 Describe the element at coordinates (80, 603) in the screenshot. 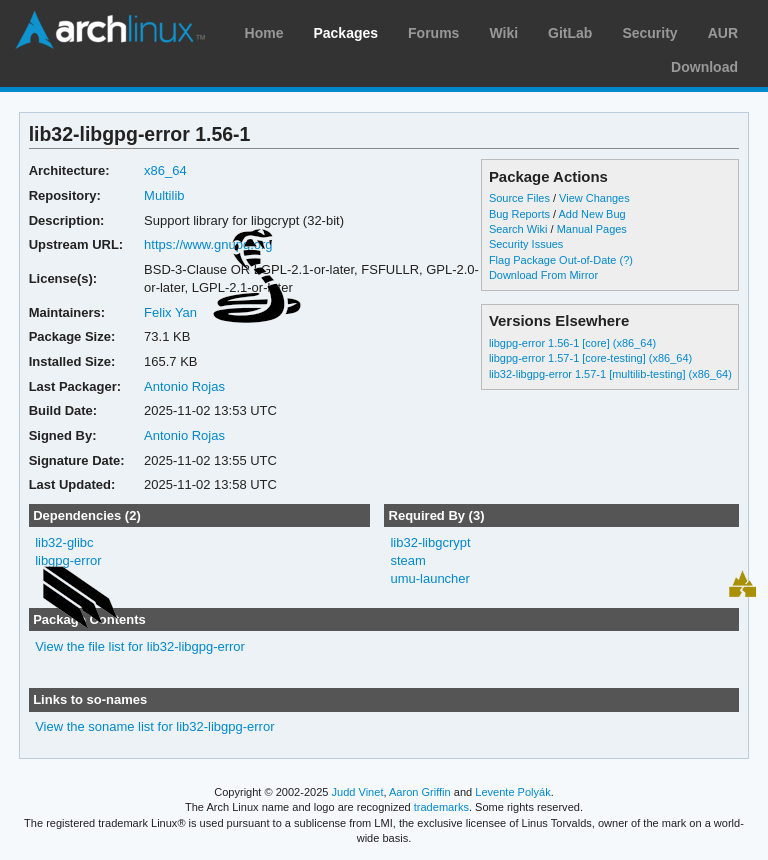

I see `equip claws or melee weapon` at that location.